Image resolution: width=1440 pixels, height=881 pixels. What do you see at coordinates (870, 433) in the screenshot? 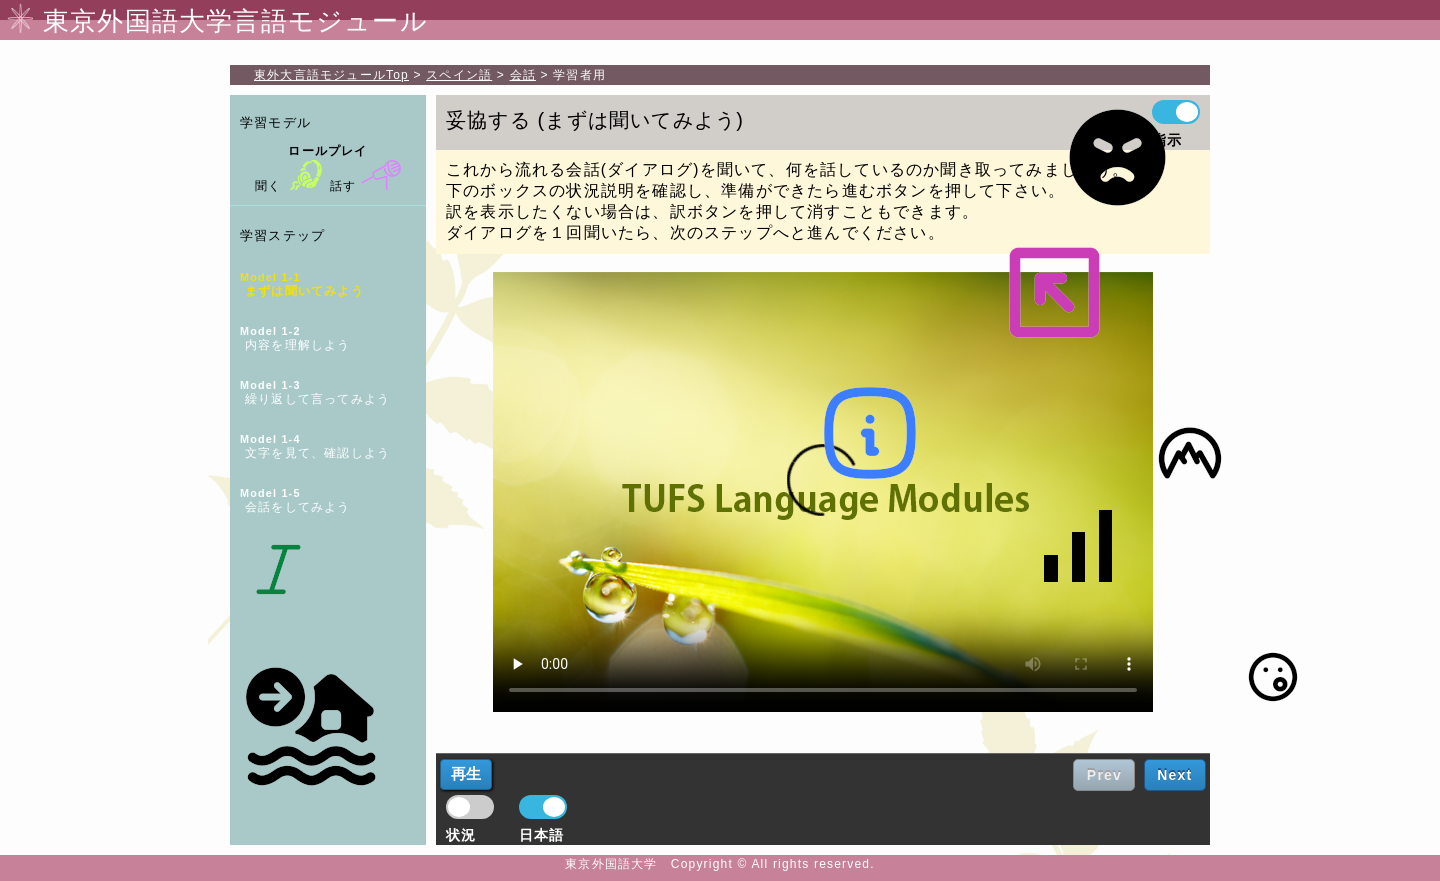
I see `view more information or details` at bounding box center [870, 433].